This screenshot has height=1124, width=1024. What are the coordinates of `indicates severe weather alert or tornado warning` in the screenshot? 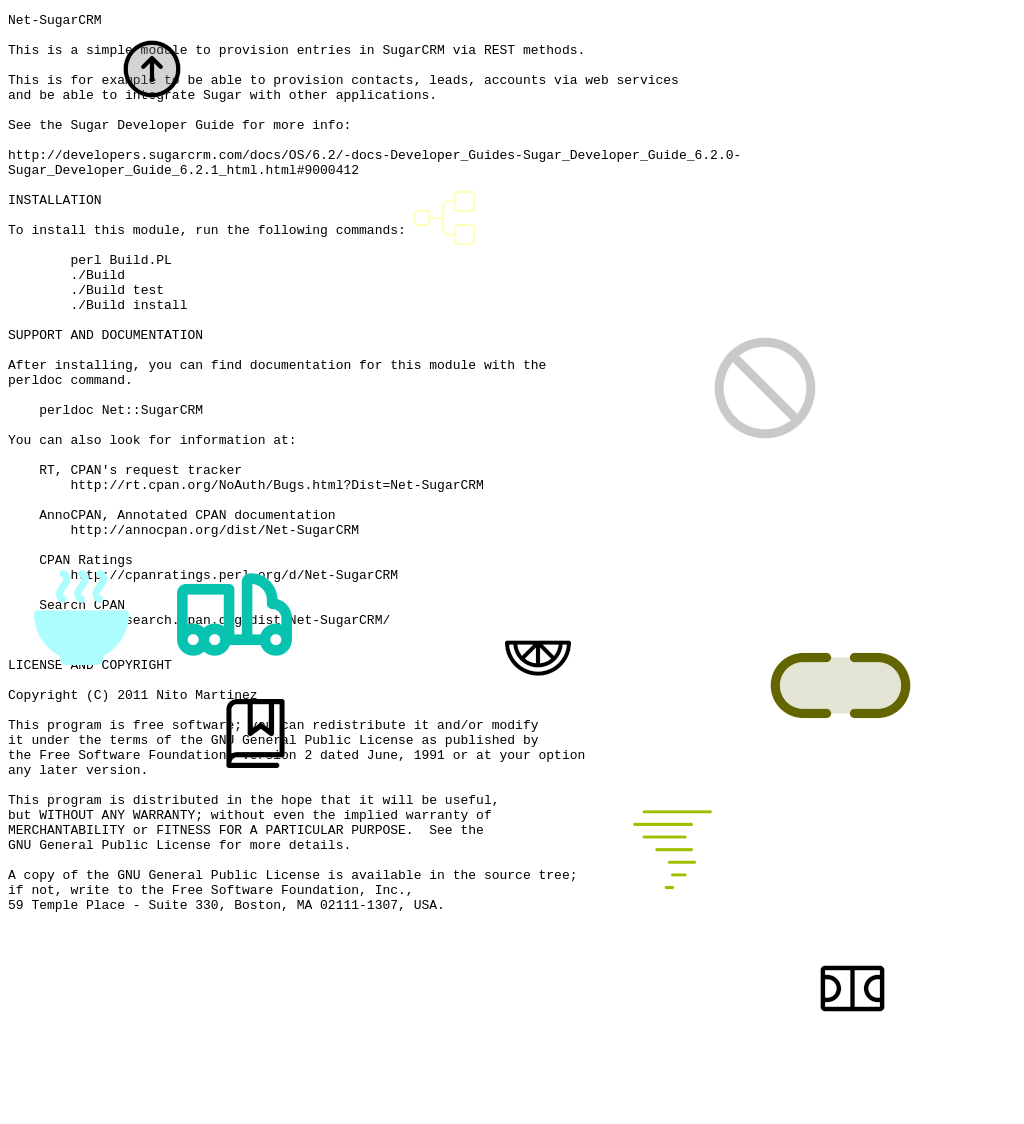 It's located at (672, 846).